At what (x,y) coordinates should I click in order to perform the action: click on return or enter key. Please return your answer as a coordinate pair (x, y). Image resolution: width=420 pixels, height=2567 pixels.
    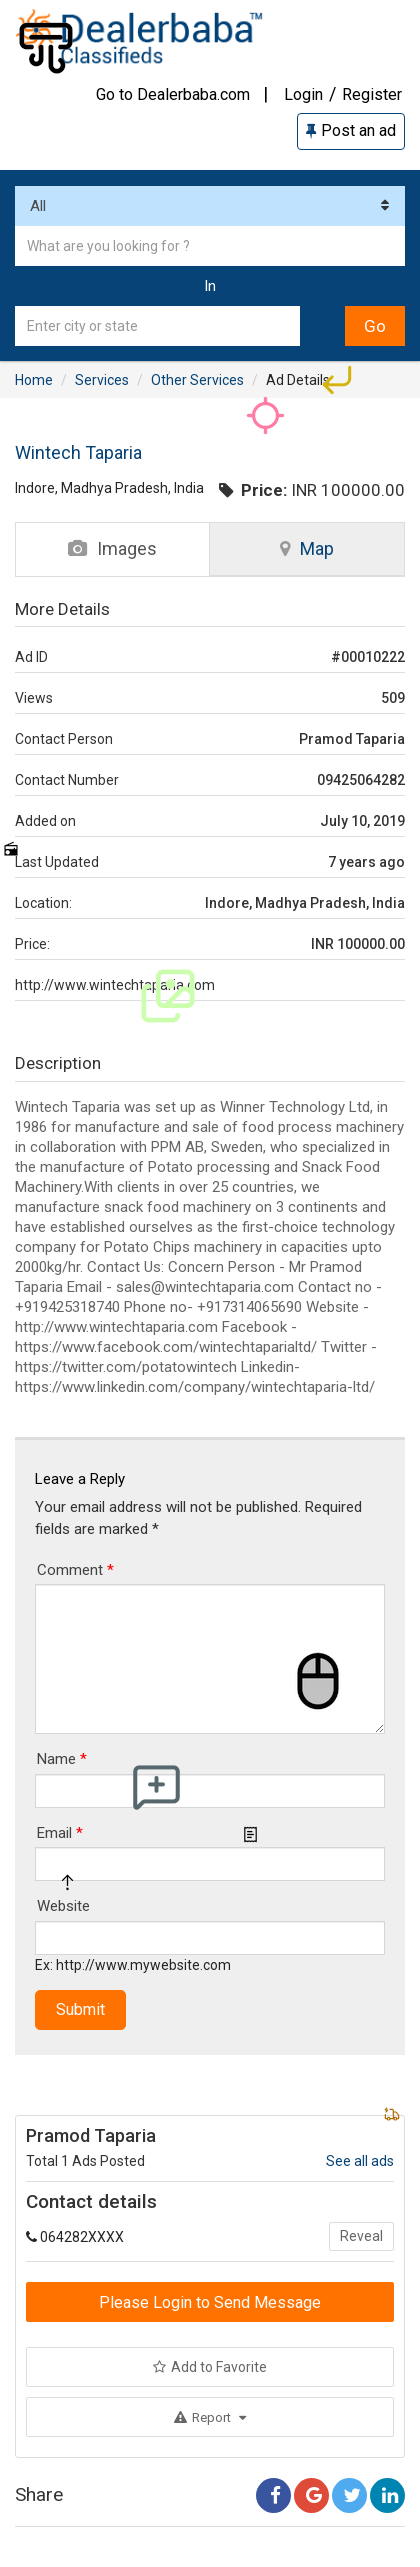
    Looking at the image, I should click on (337, 380).